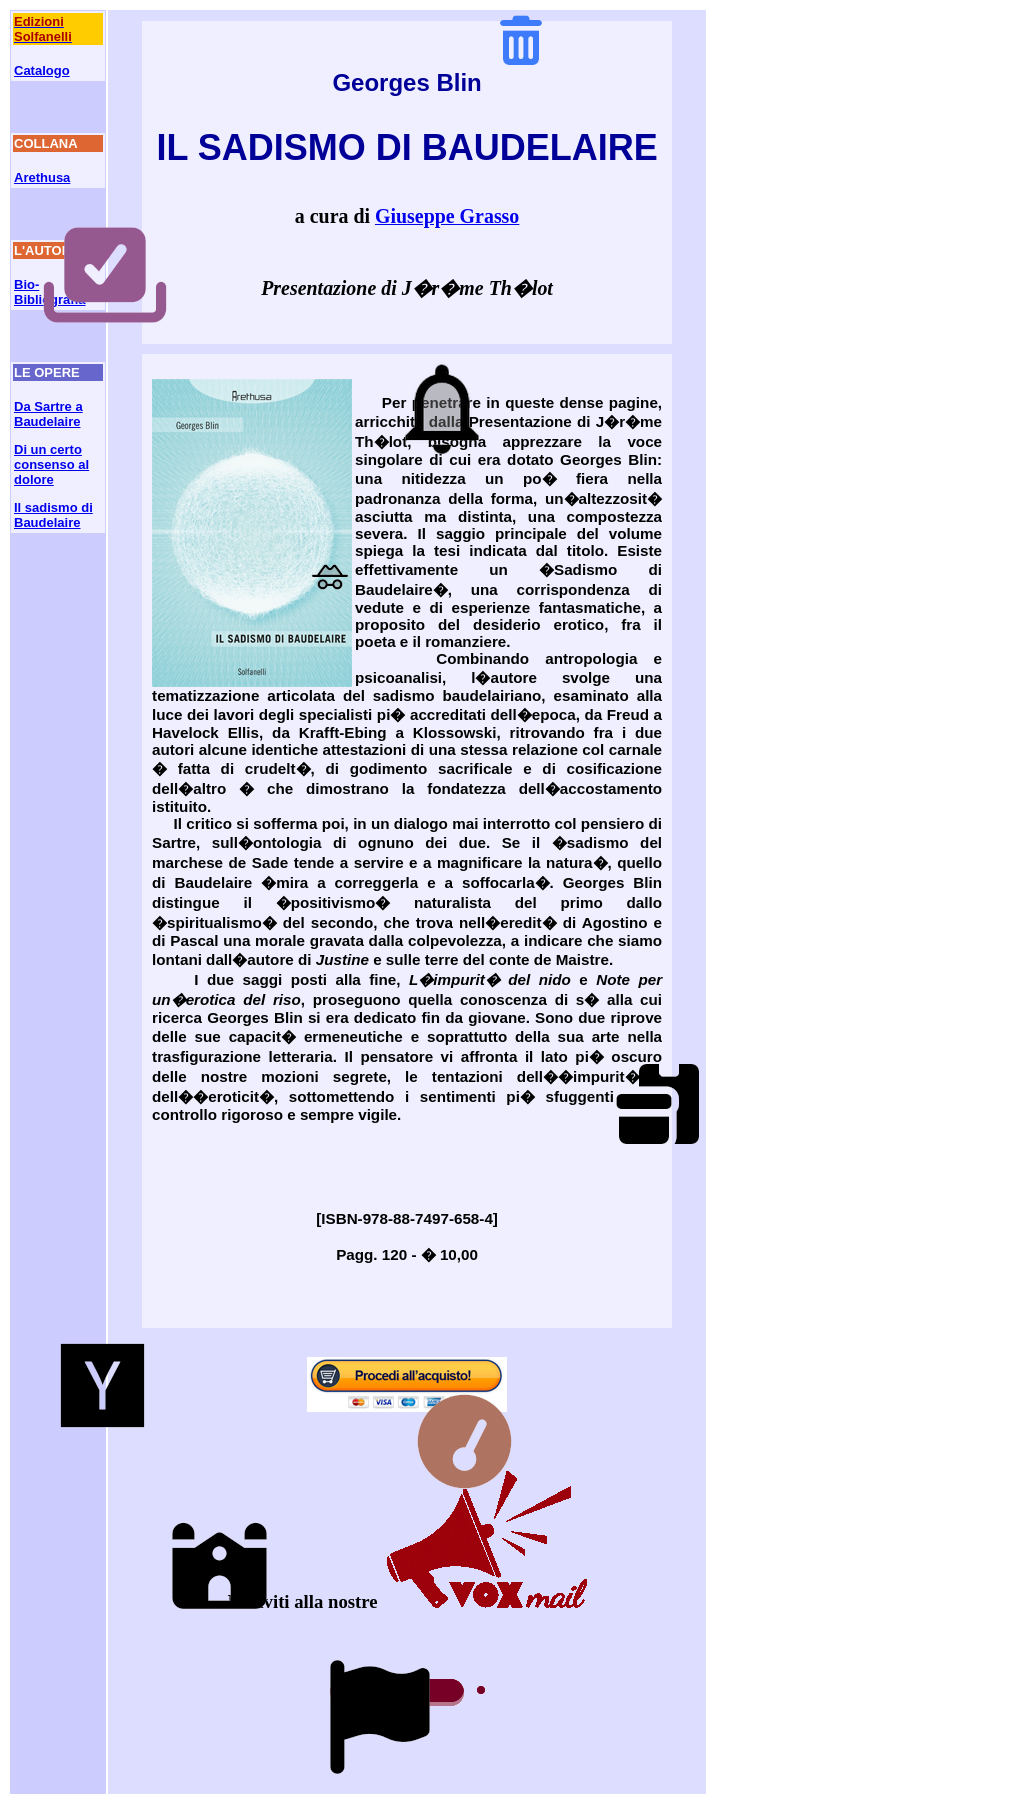 This screenshot has width=1024, height=1804. What do you see at coordinates (380, 1717) in the screenshot?
I see `flag or report content` at bounding box center [380, 1717].